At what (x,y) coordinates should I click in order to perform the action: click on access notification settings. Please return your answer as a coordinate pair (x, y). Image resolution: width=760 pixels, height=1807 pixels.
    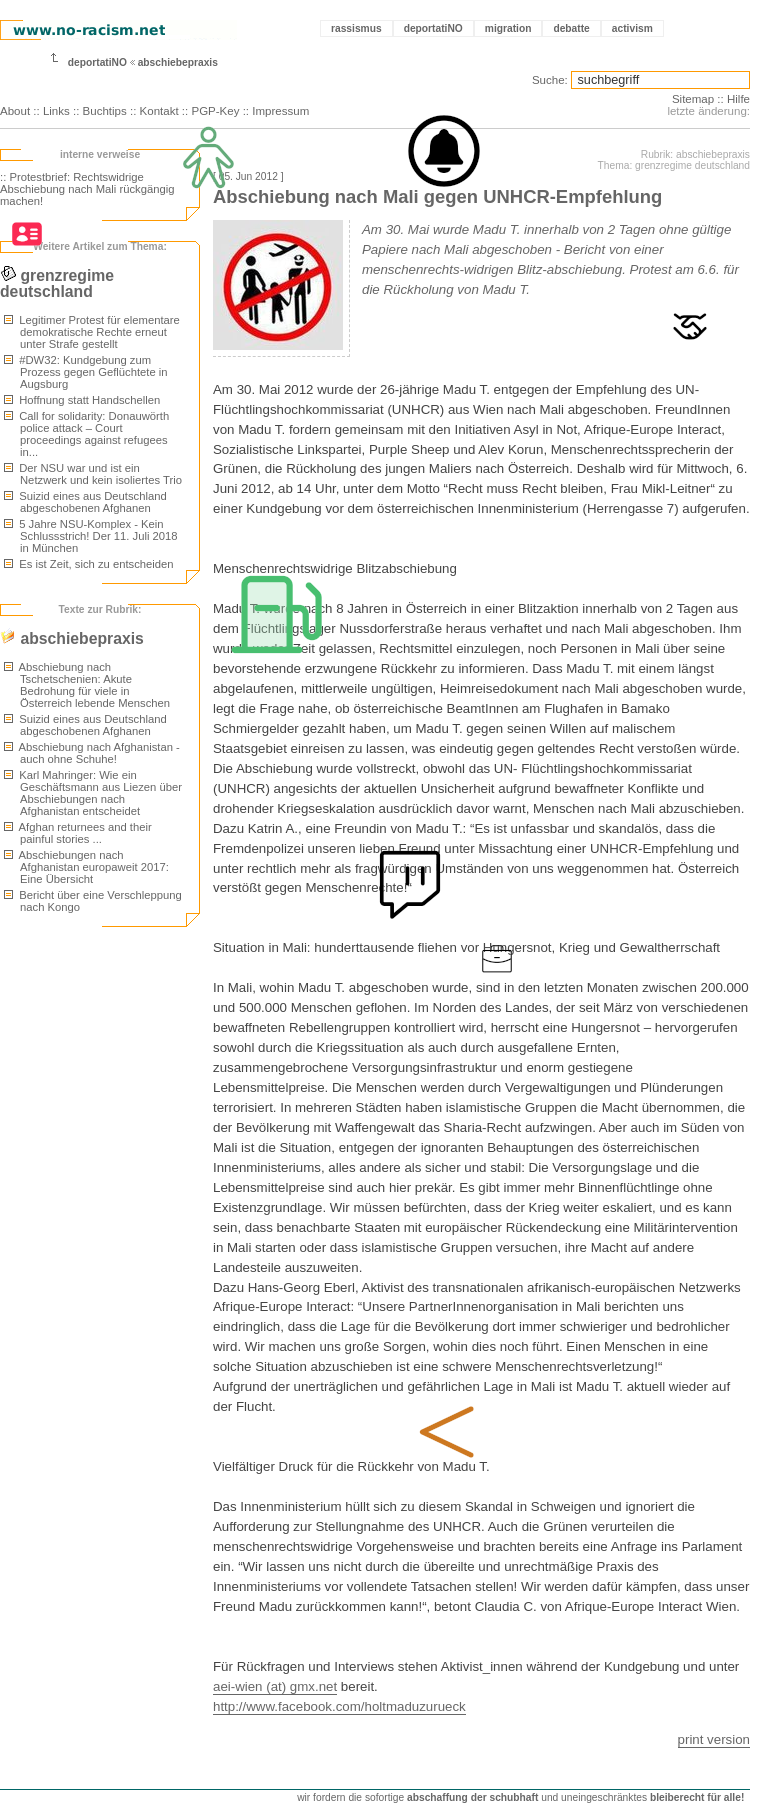
    Looking at the image, I should click on (444, 151).